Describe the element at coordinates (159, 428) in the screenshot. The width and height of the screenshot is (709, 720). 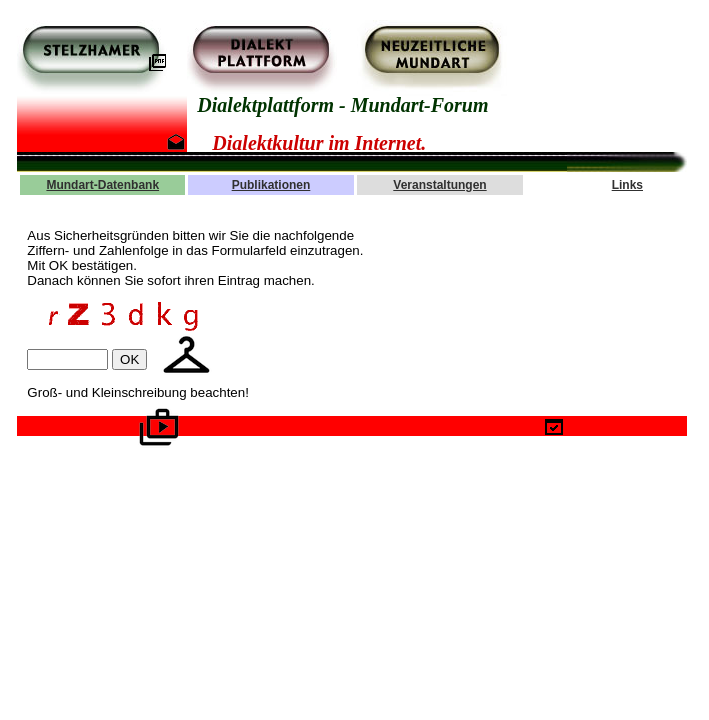
I see `view purchased media or content` at that location.